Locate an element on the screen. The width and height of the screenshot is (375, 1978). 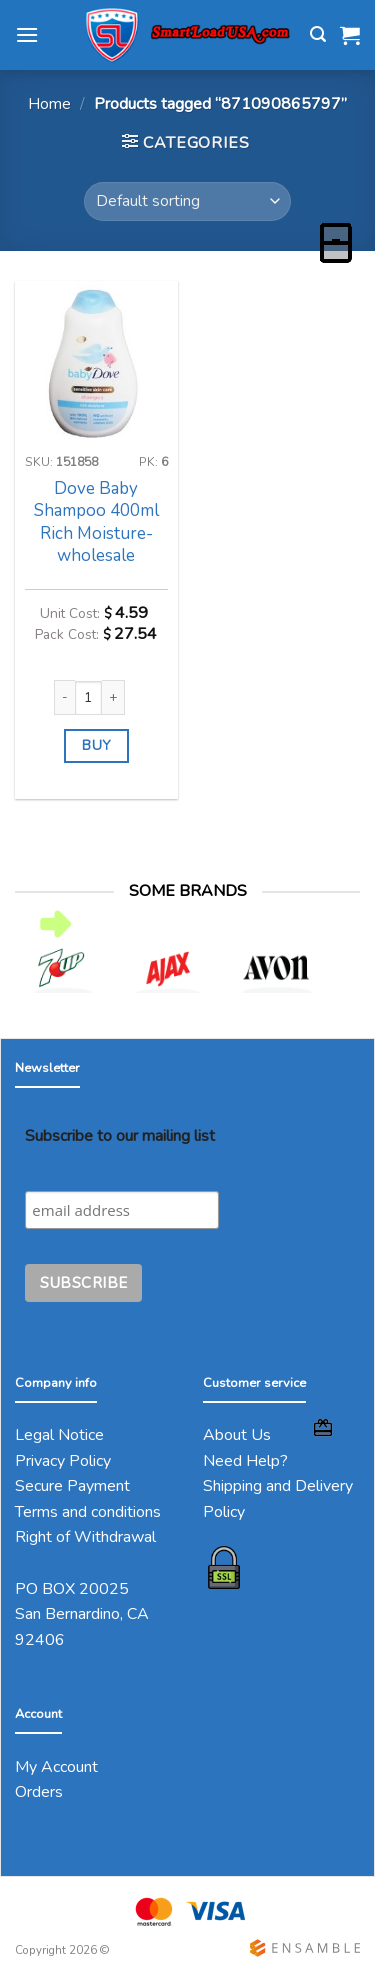
navigate to the next item or page is located at coordinates (56, 924).